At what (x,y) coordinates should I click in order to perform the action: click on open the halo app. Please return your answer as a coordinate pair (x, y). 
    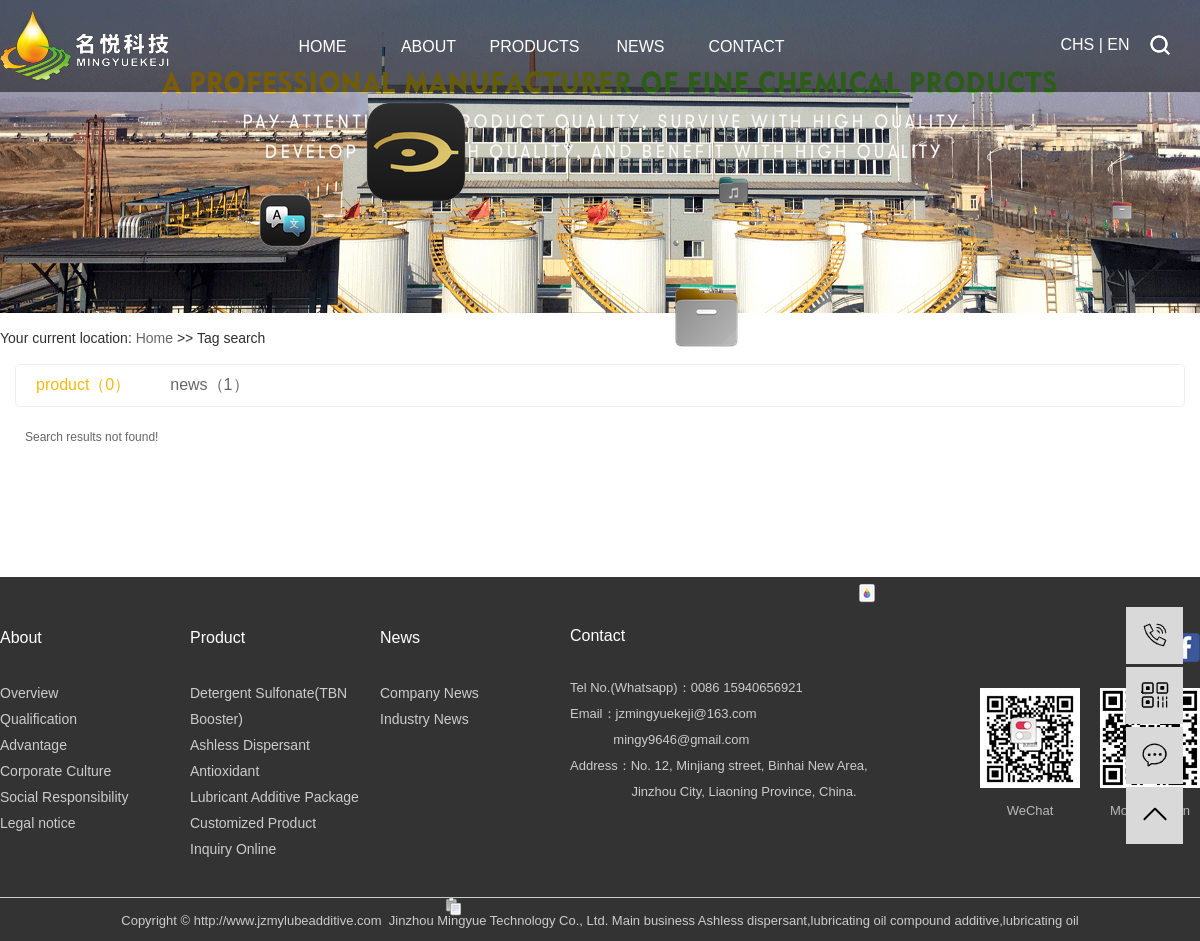
    Looking at the image, I should click on (416, 152).